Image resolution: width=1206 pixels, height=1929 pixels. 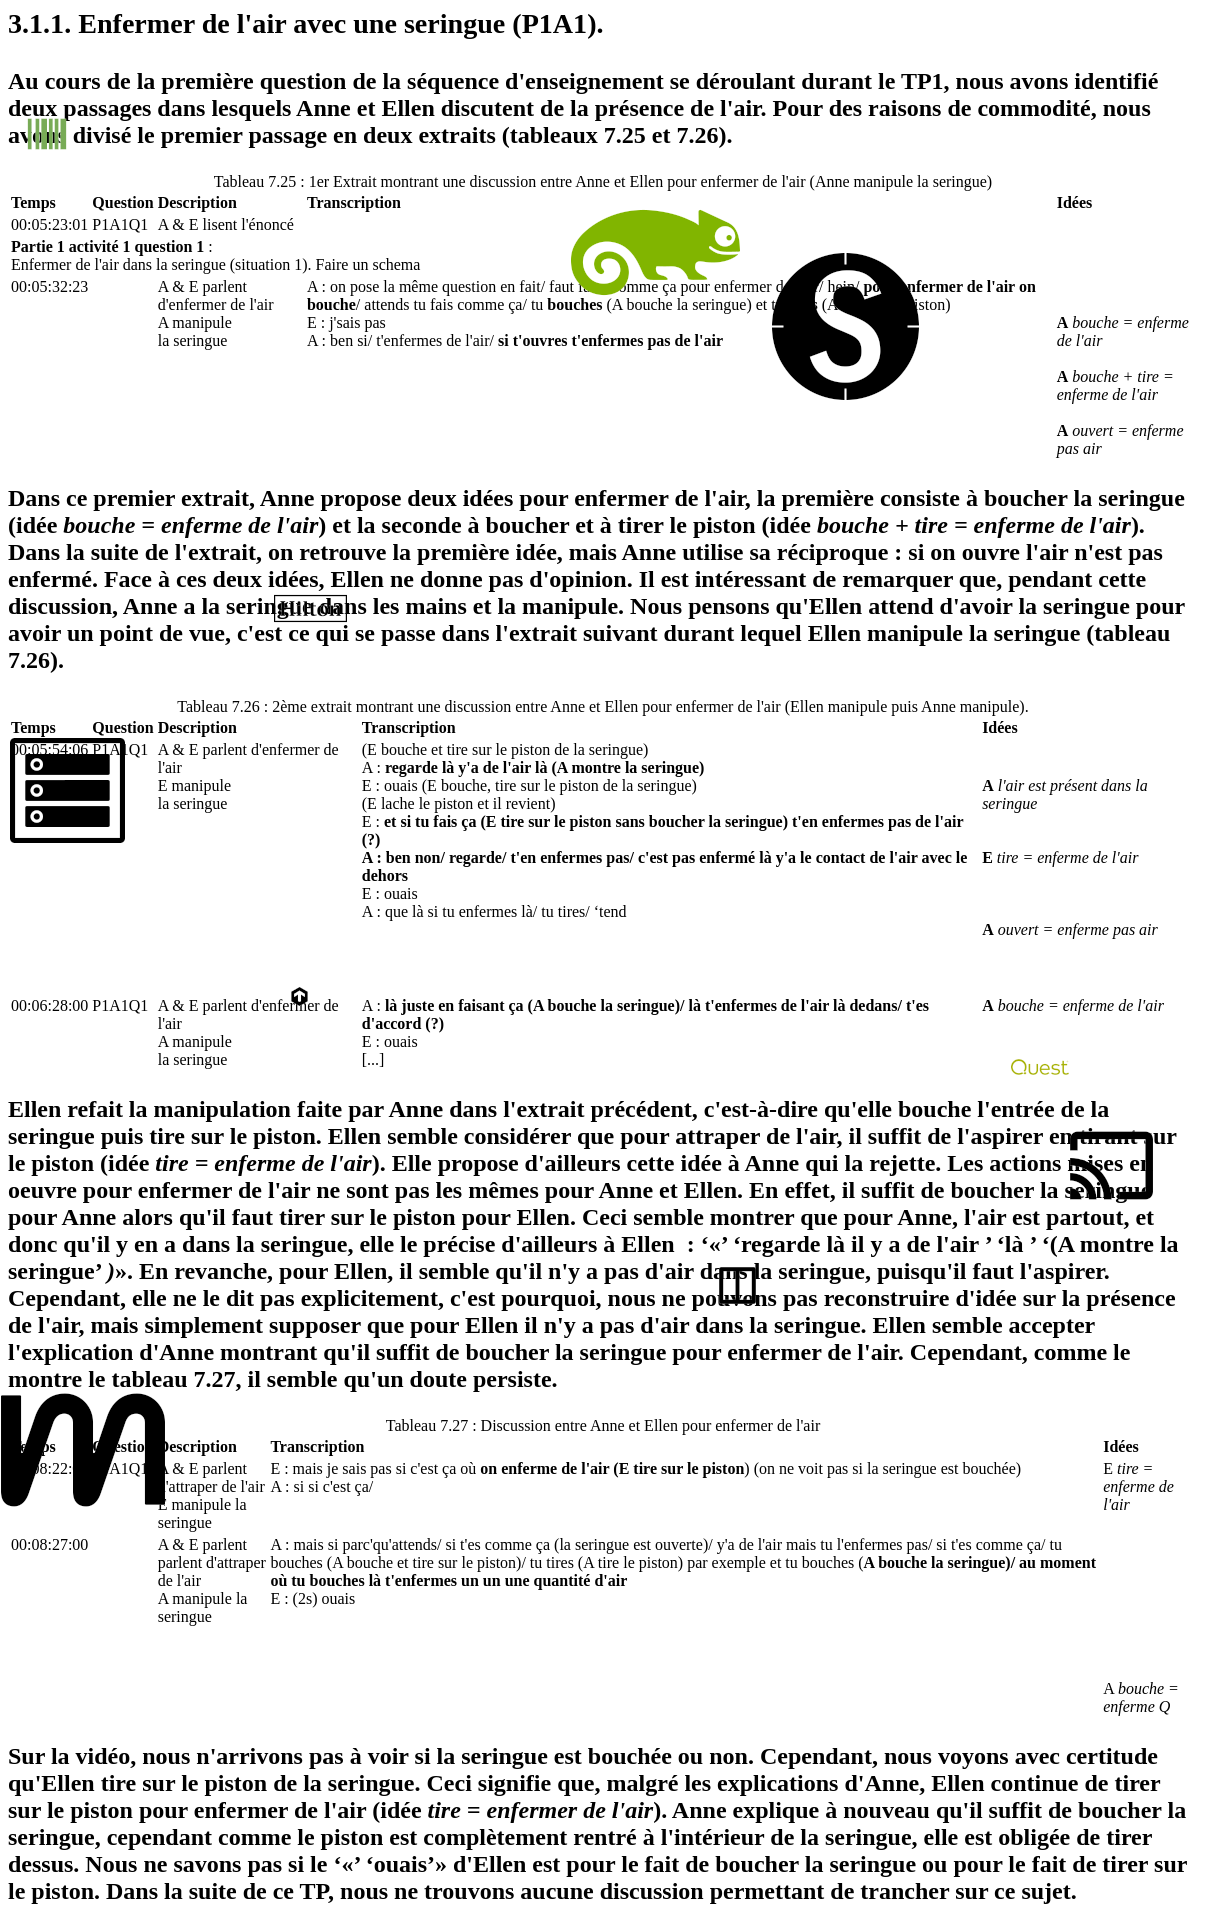 I want to click on openmediavault network-attached storage application, so click(x=67, y=790).